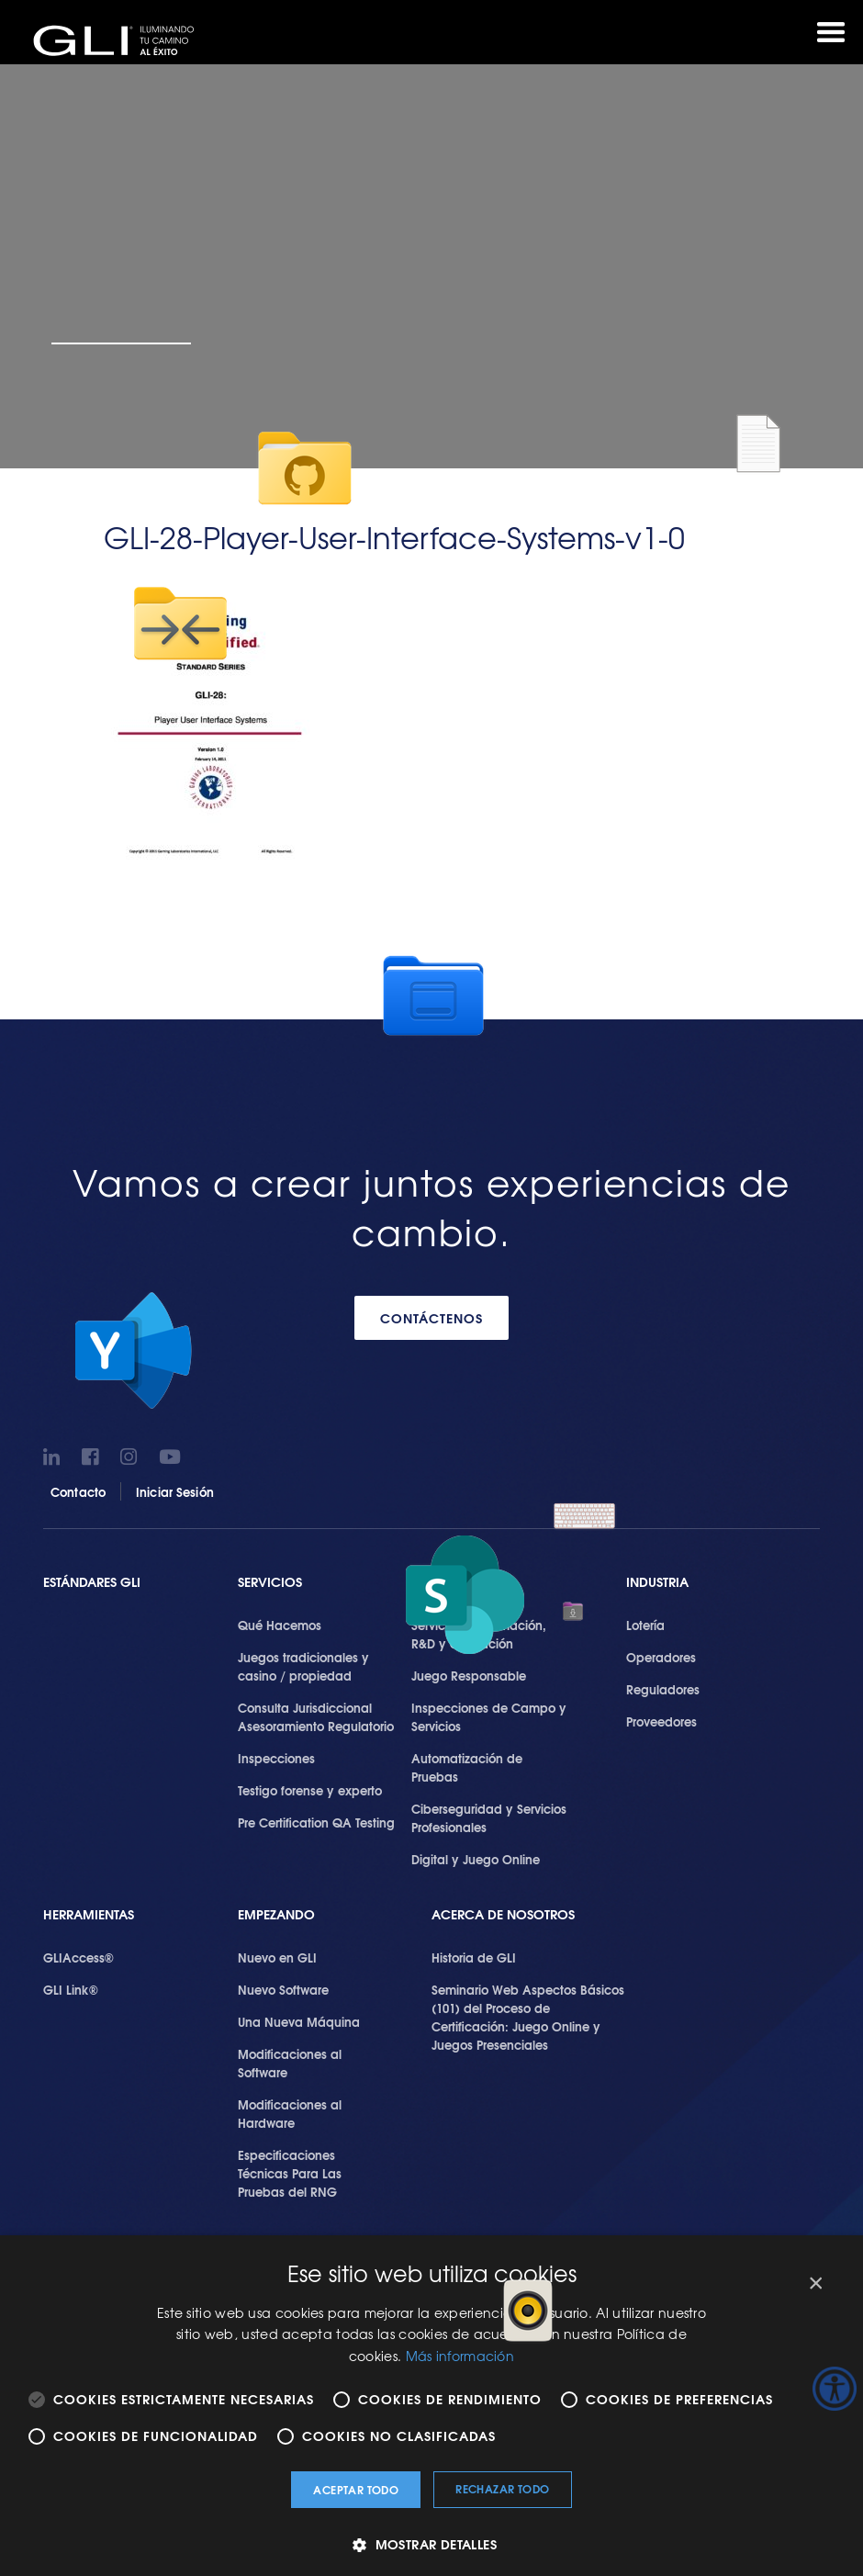  What do you see at coordinates (180, 625) in the screenshot?
I see `compress folder contents to save space` at bounding box center [180, 625].